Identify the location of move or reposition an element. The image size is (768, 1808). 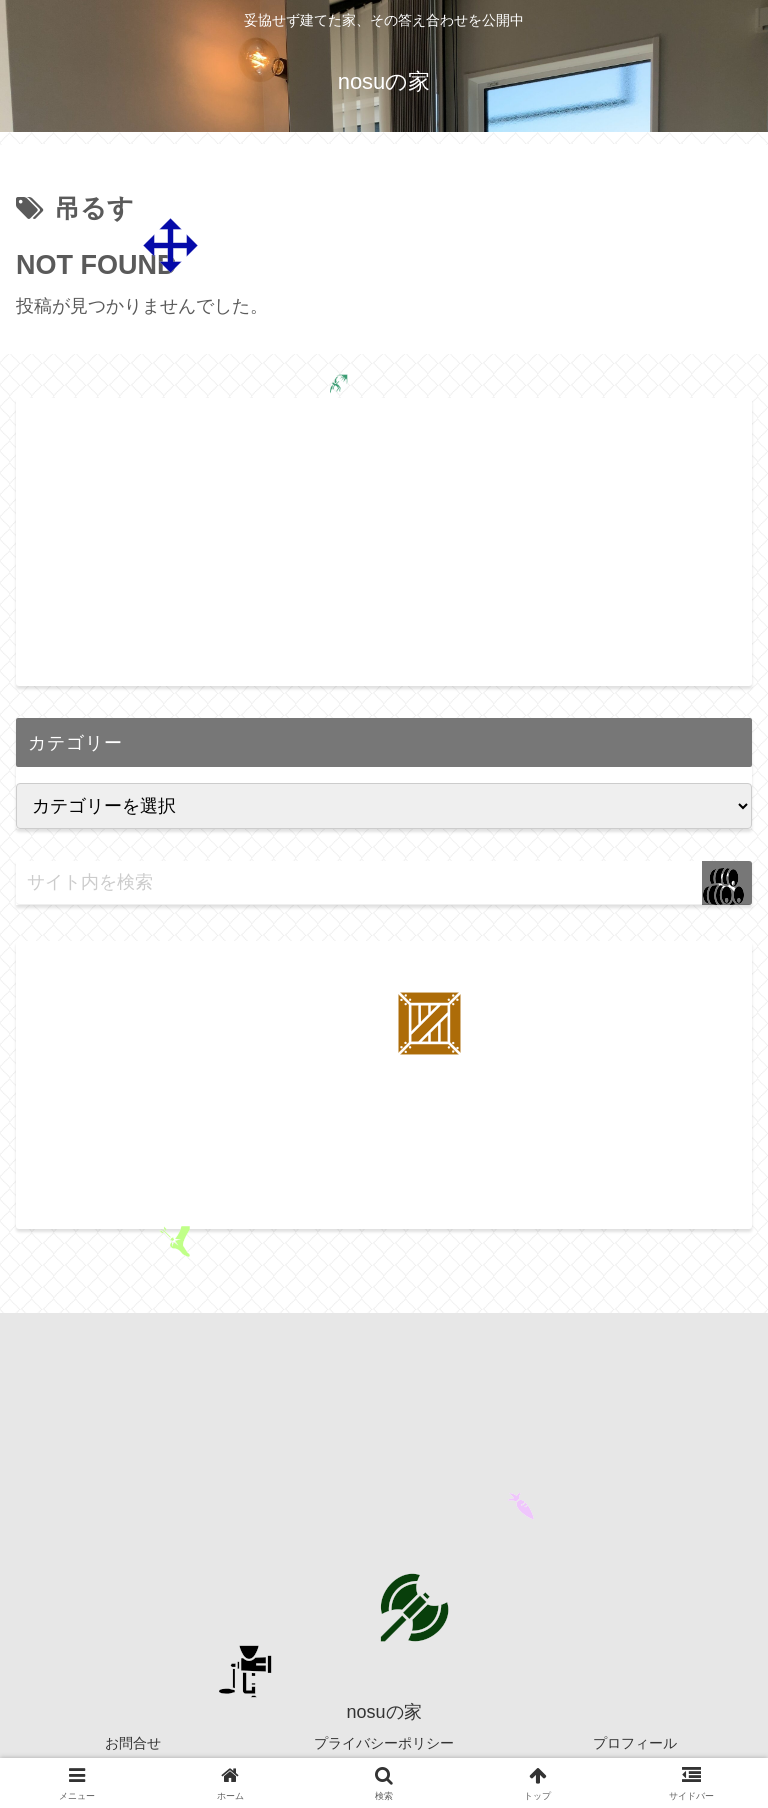
(170, 245).